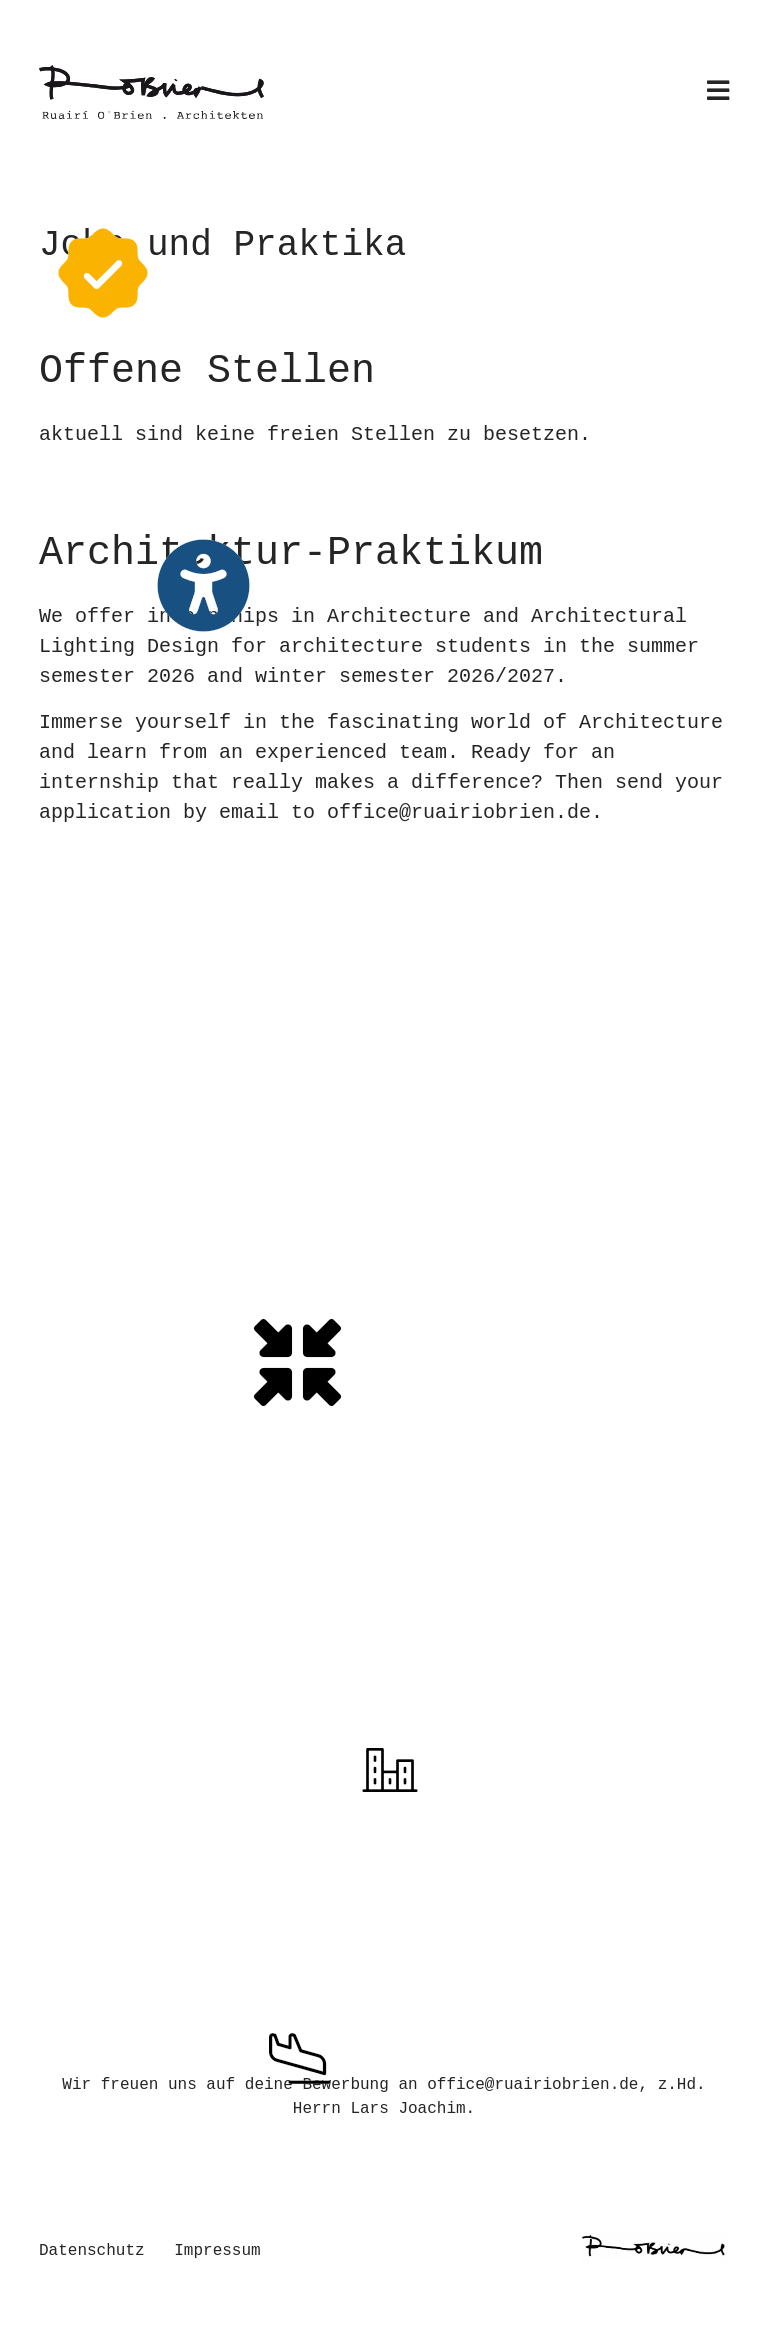 This screenshot has height=2325, width=768. I want to click on access accessibility settings, so click(203, 585).